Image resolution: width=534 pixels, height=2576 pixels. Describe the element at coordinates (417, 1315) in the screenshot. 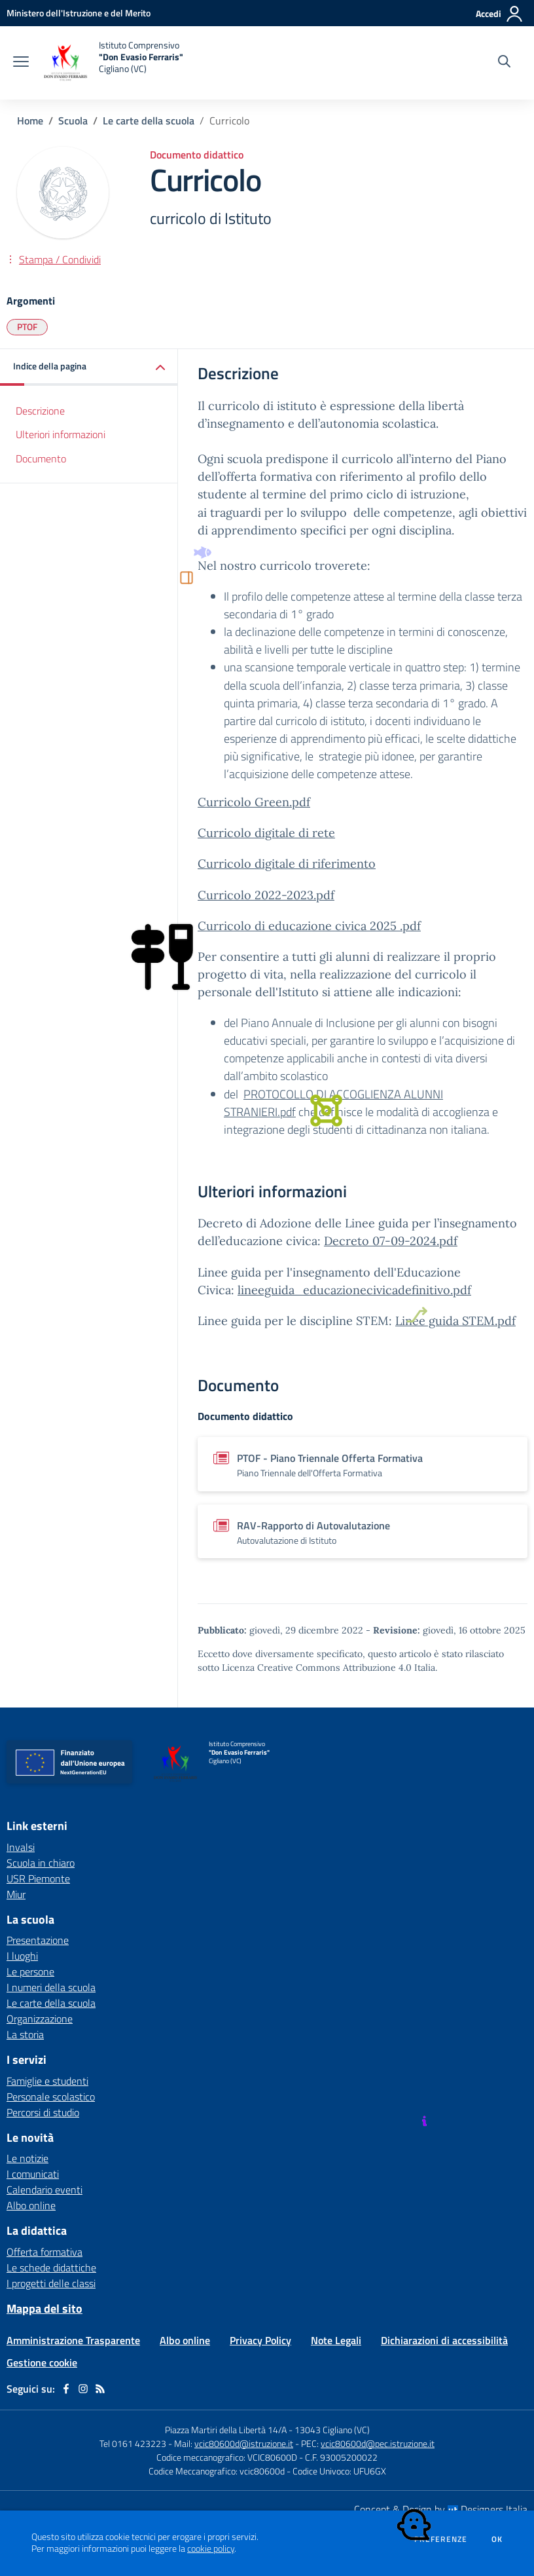

I see `view upward trend or growth` at that location.